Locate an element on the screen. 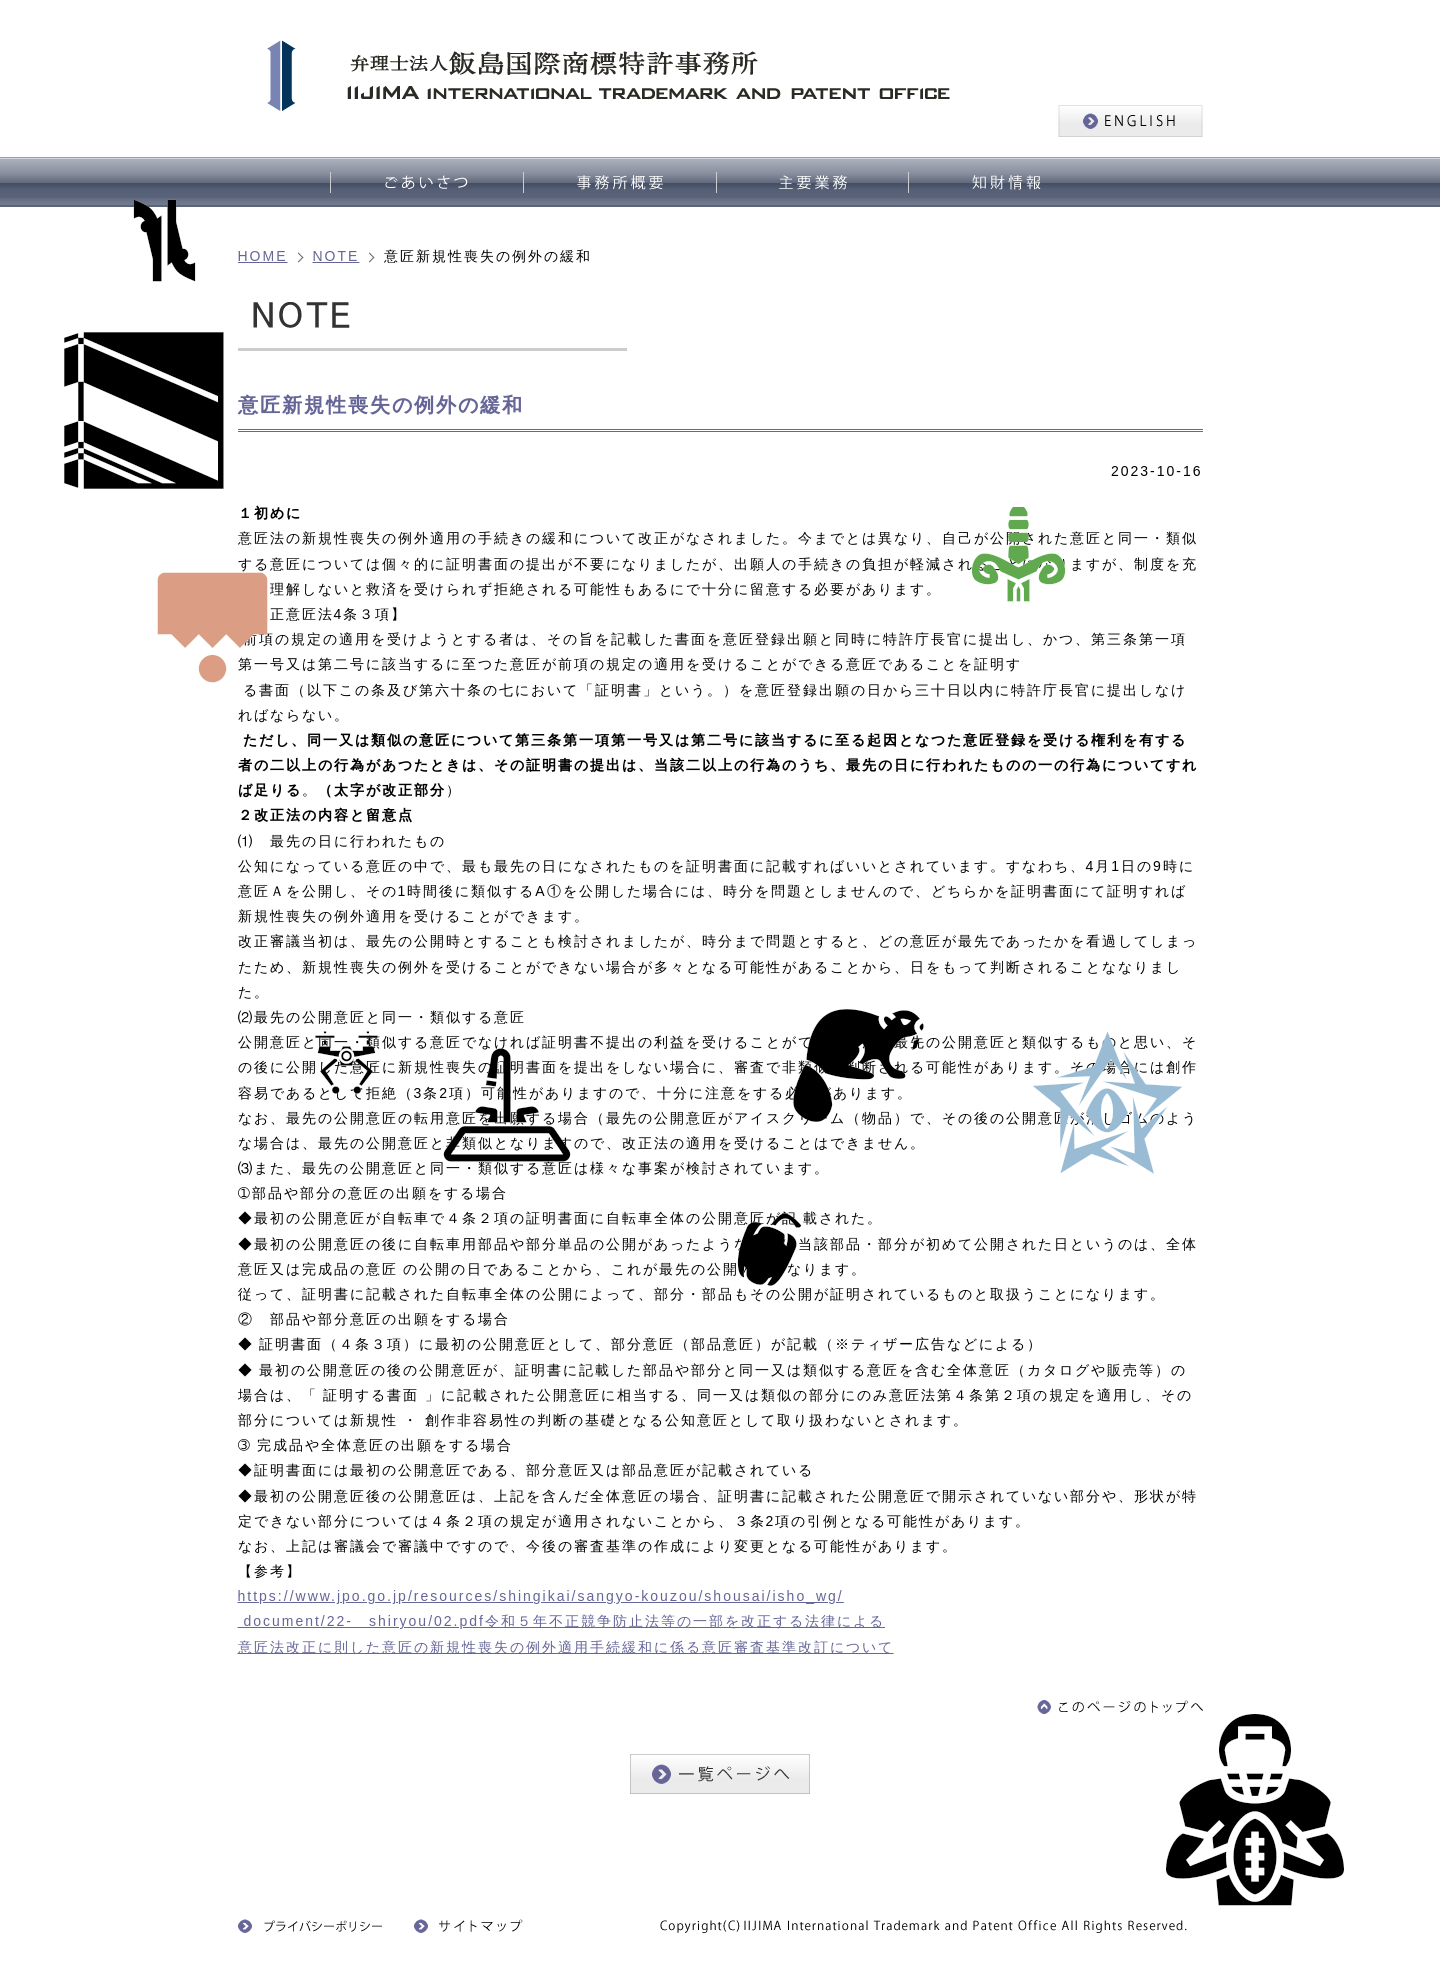  crush or compress an item is located at coordinates (212, 627).